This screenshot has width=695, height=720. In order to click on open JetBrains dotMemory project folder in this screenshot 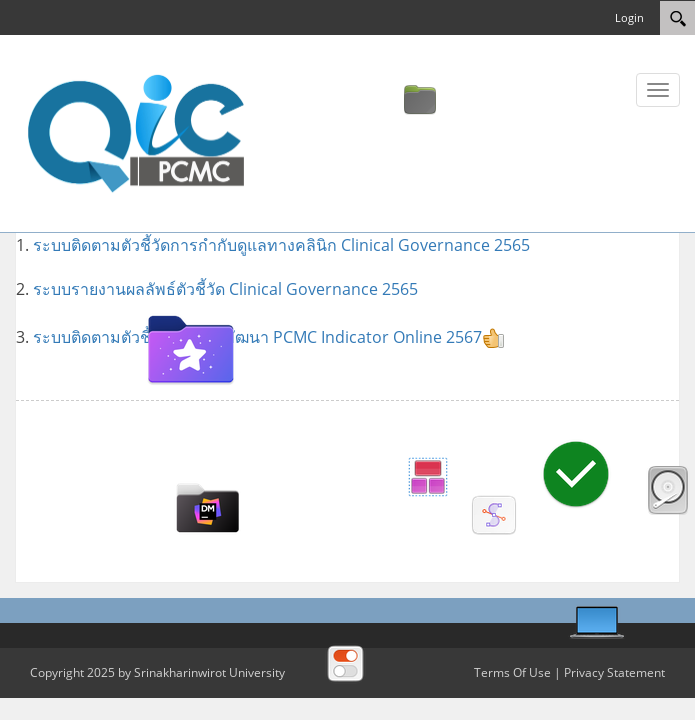, I will do `click(207, 509)`.